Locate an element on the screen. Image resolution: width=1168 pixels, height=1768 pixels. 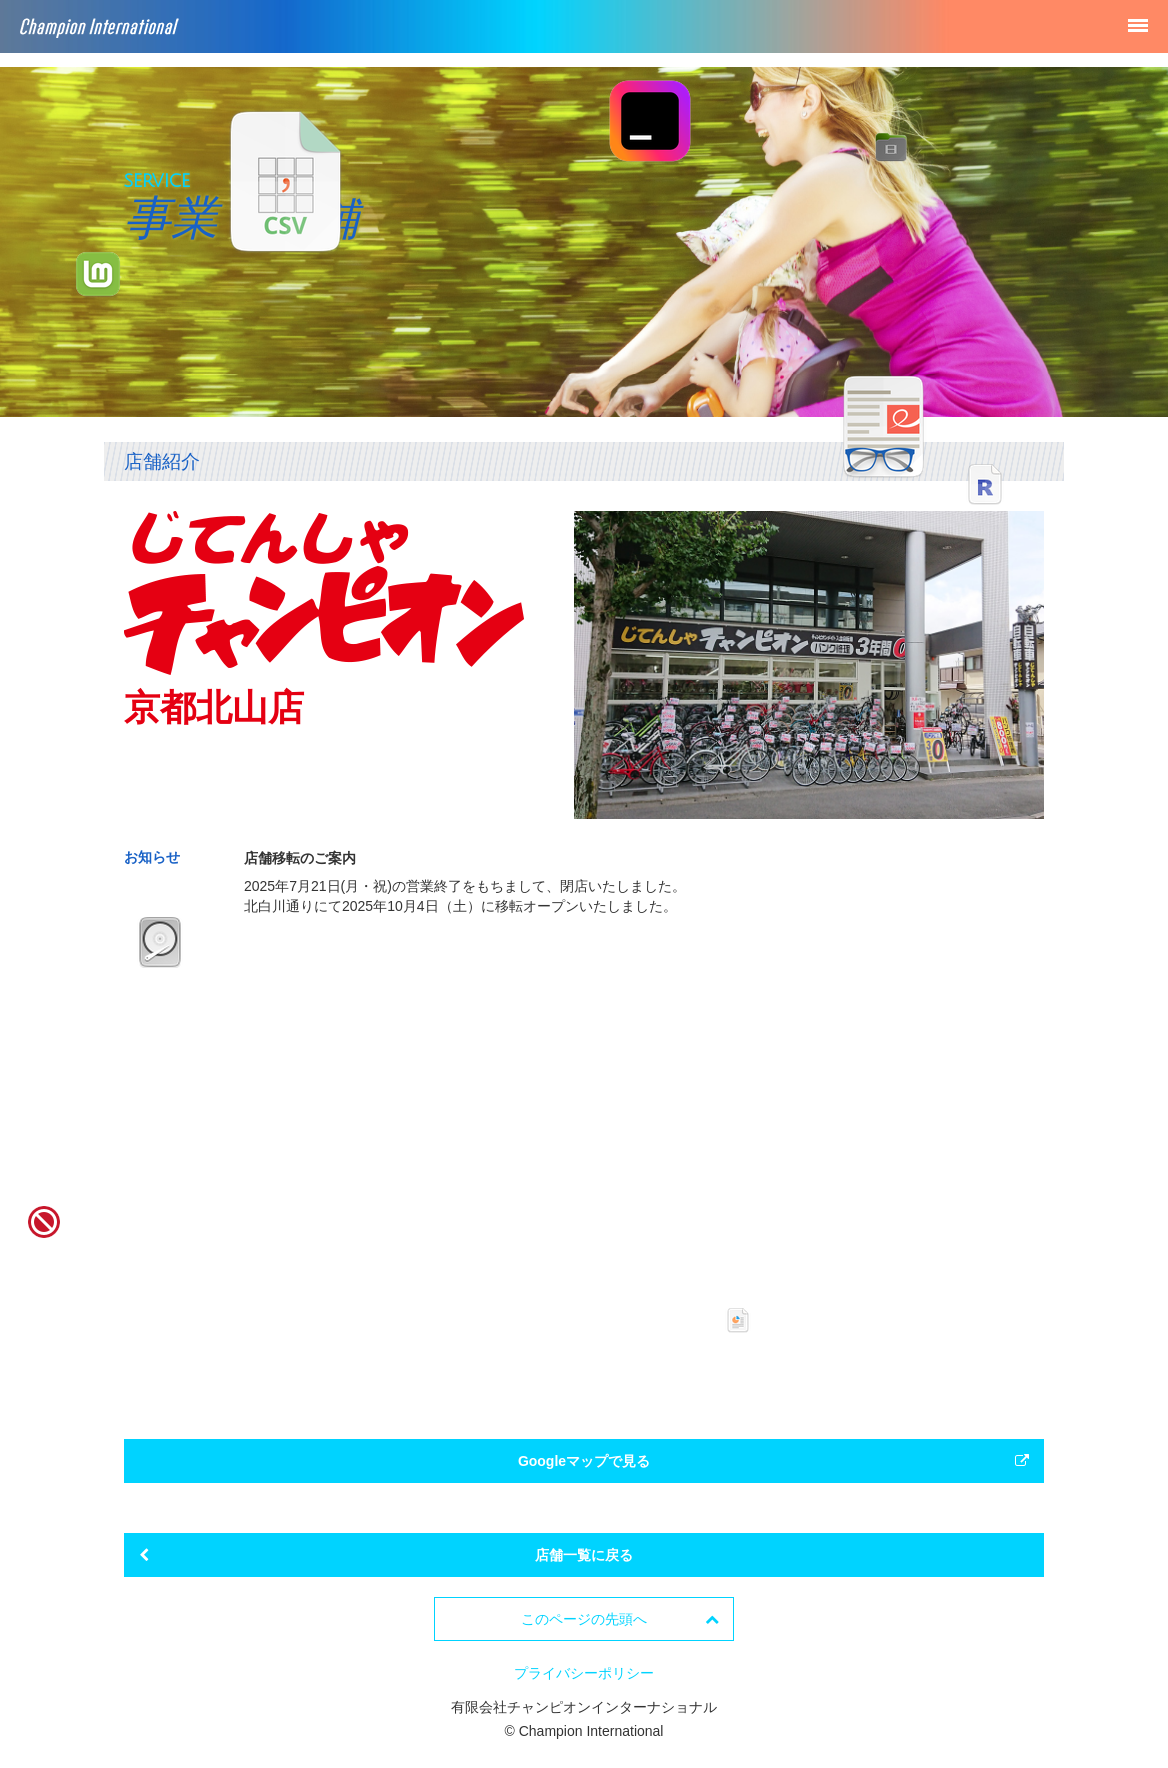
open atril document viewer is located at coordinates (883, 426).